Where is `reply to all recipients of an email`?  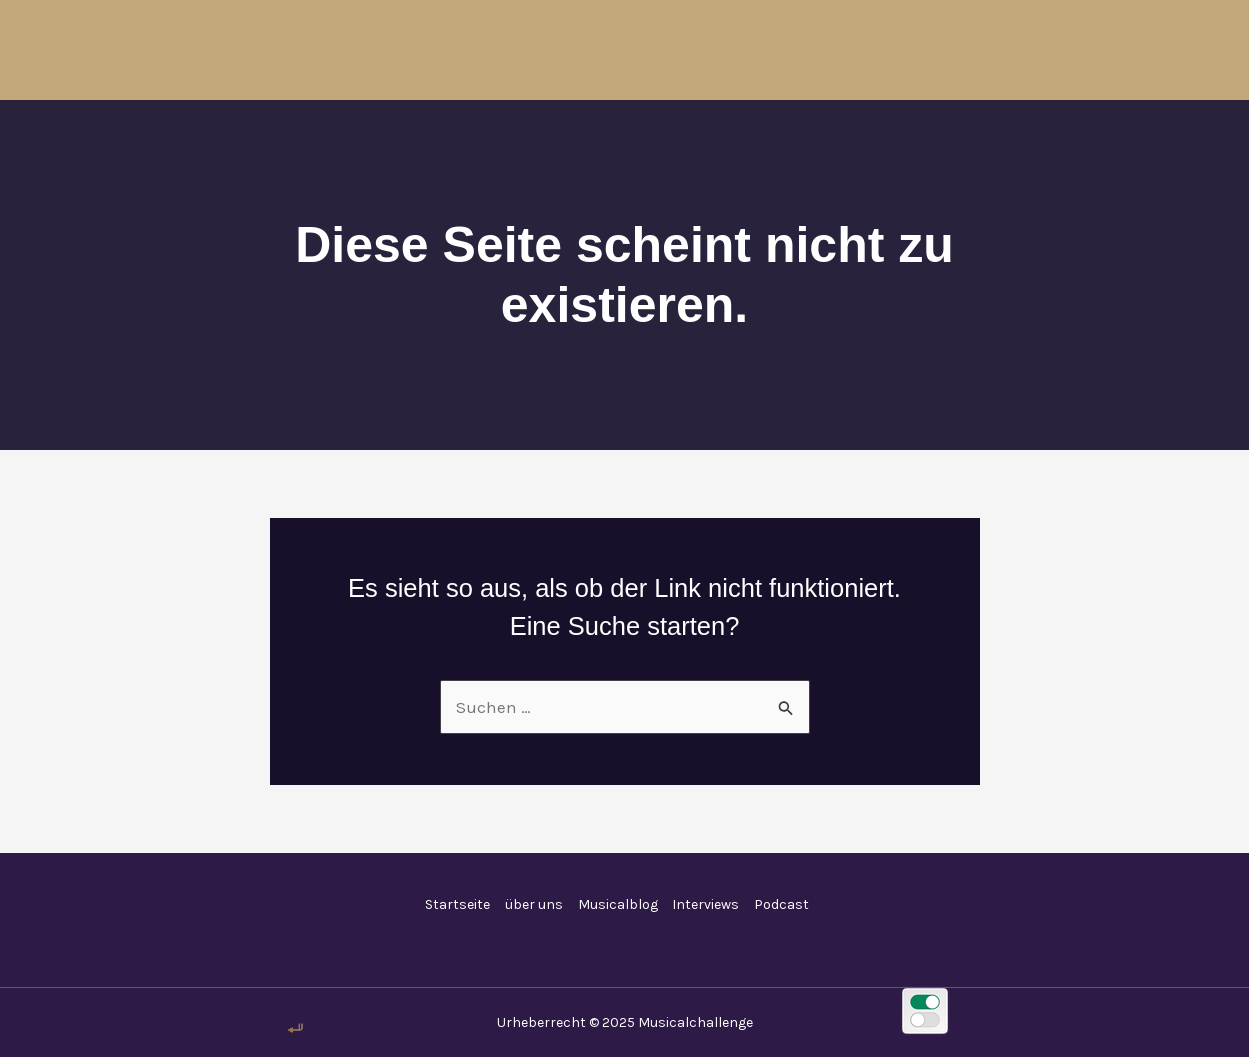 reply to all recipients of an email is located at coordinates (295, 1027).